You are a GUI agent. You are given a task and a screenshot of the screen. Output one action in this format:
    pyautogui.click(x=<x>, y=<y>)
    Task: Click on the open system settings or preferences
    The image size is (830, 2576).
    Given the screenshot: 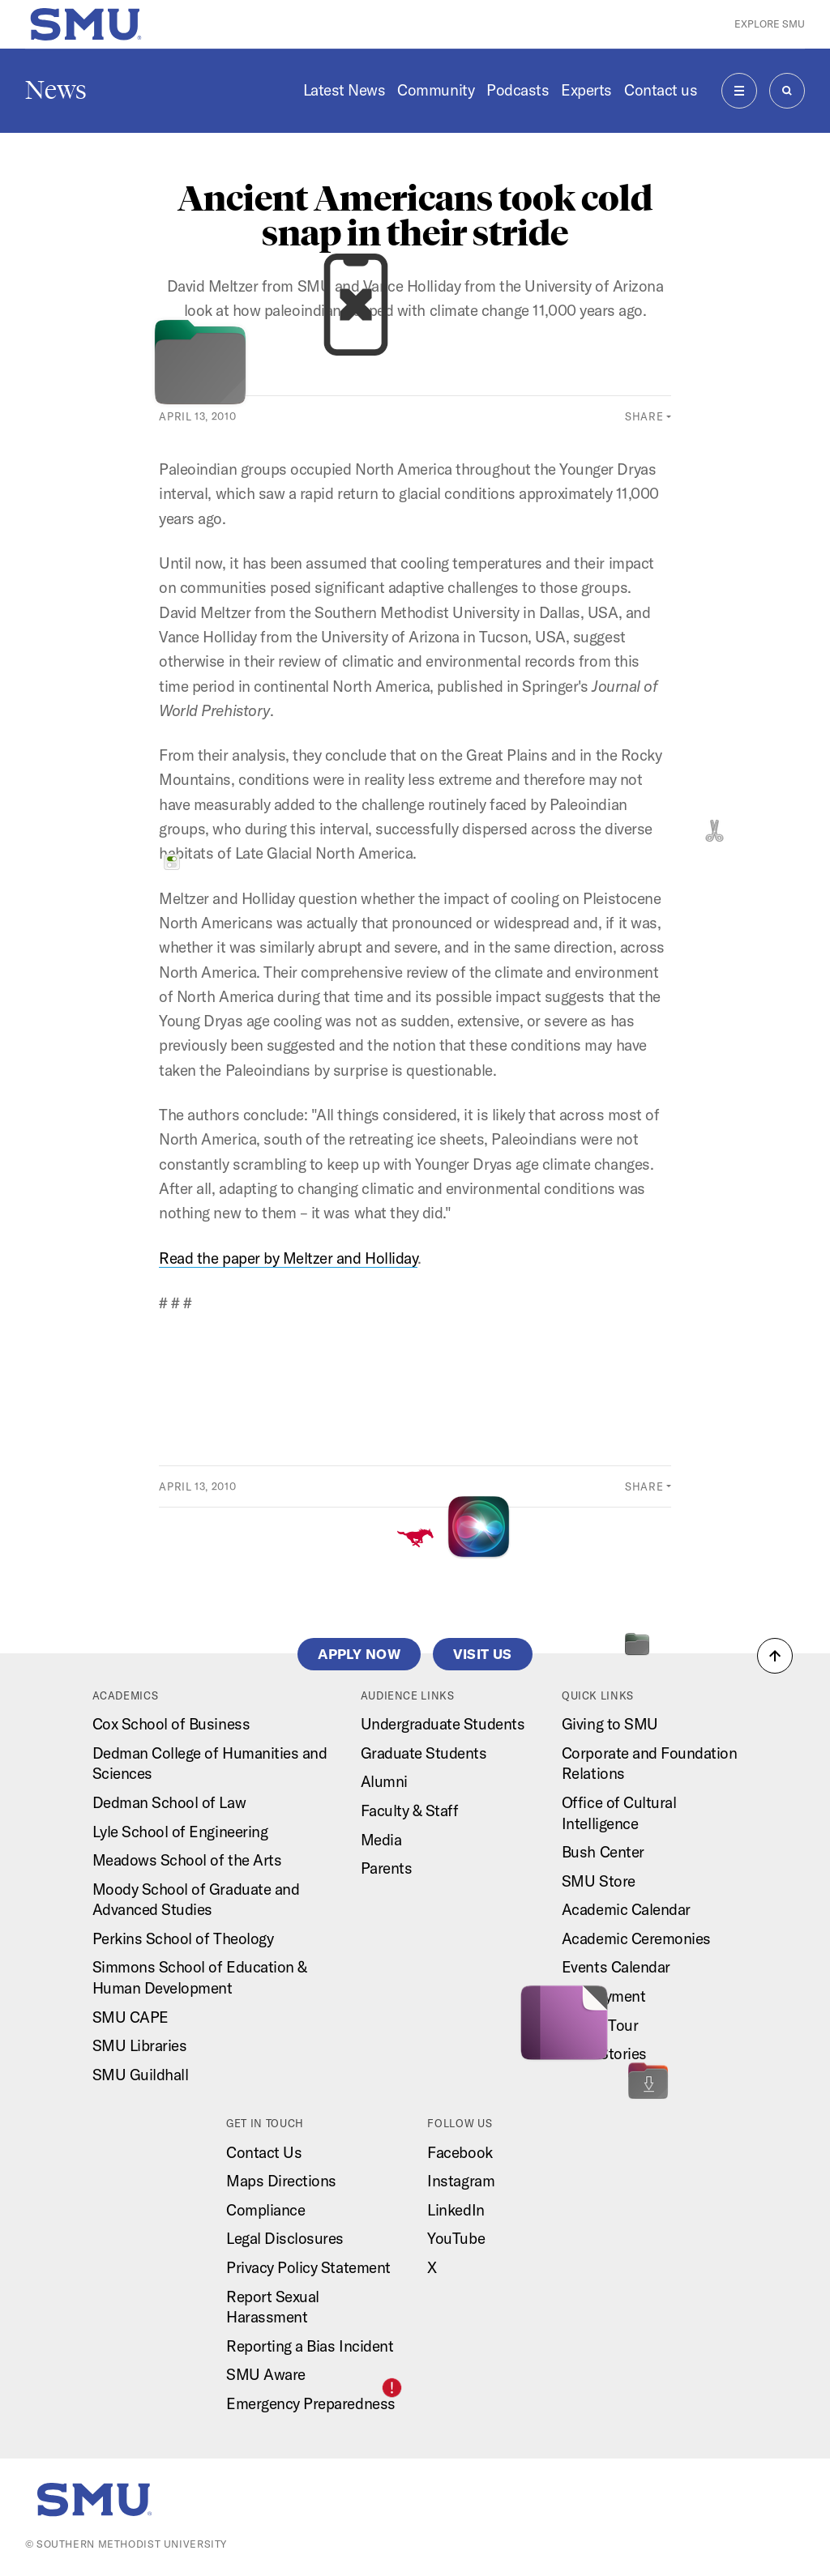 What is the action you would take?
    pyautogui.click(x=172, y=862)
    